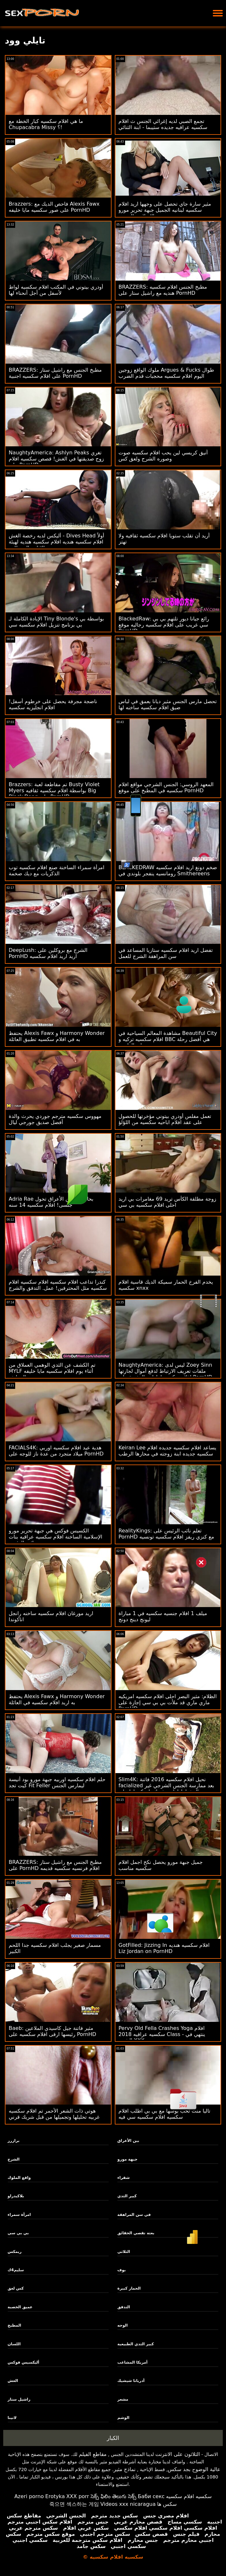 The height and width of the screenshot is (2576, 226). What do you see at coordinates (160, 1923) in the screenshot?
I see `open windows homegroup settings` at bounding box center [160, 1923].